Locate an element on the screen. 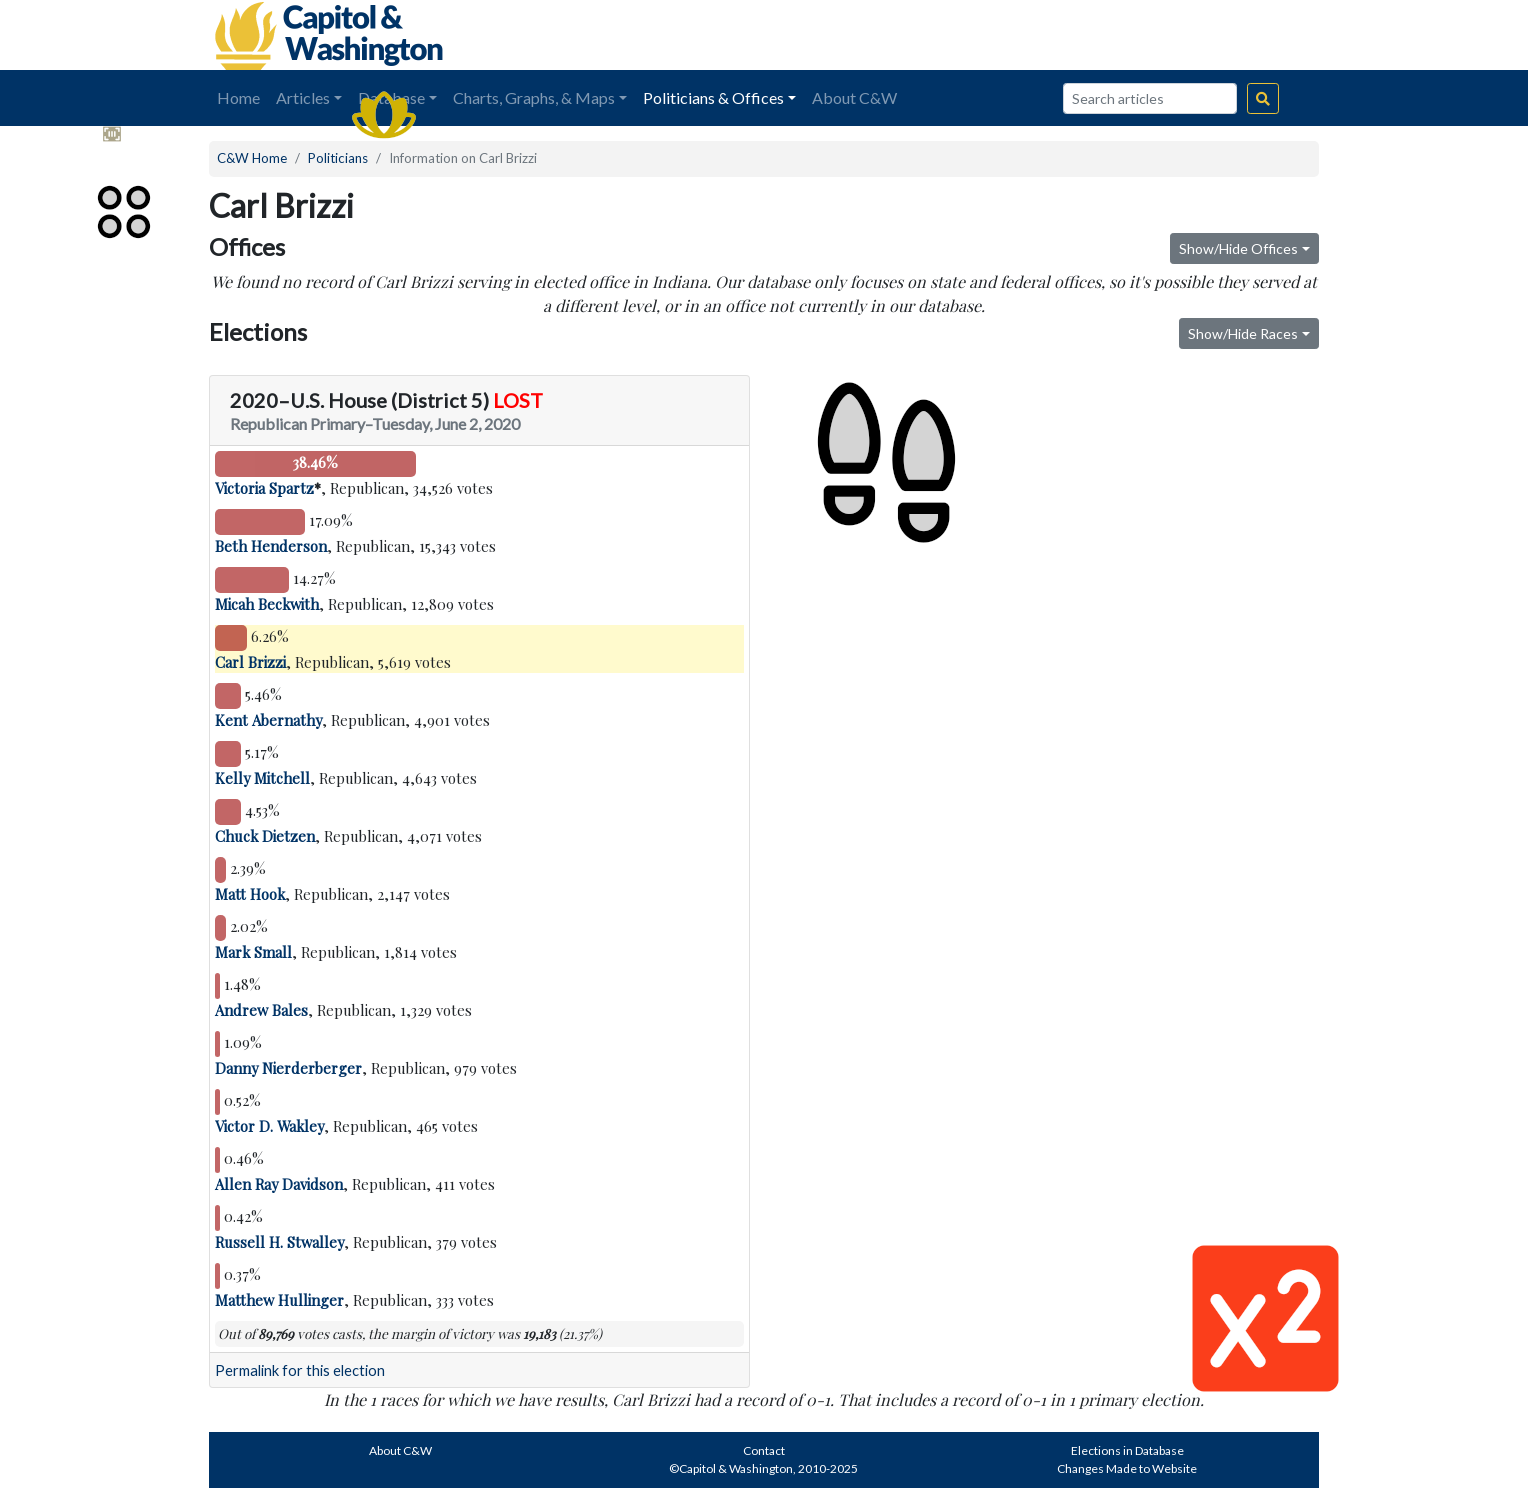 Image resolution: width=1528 pixels, height=1488 pixels. open app grid or menu is located at coordinates (124, 212).